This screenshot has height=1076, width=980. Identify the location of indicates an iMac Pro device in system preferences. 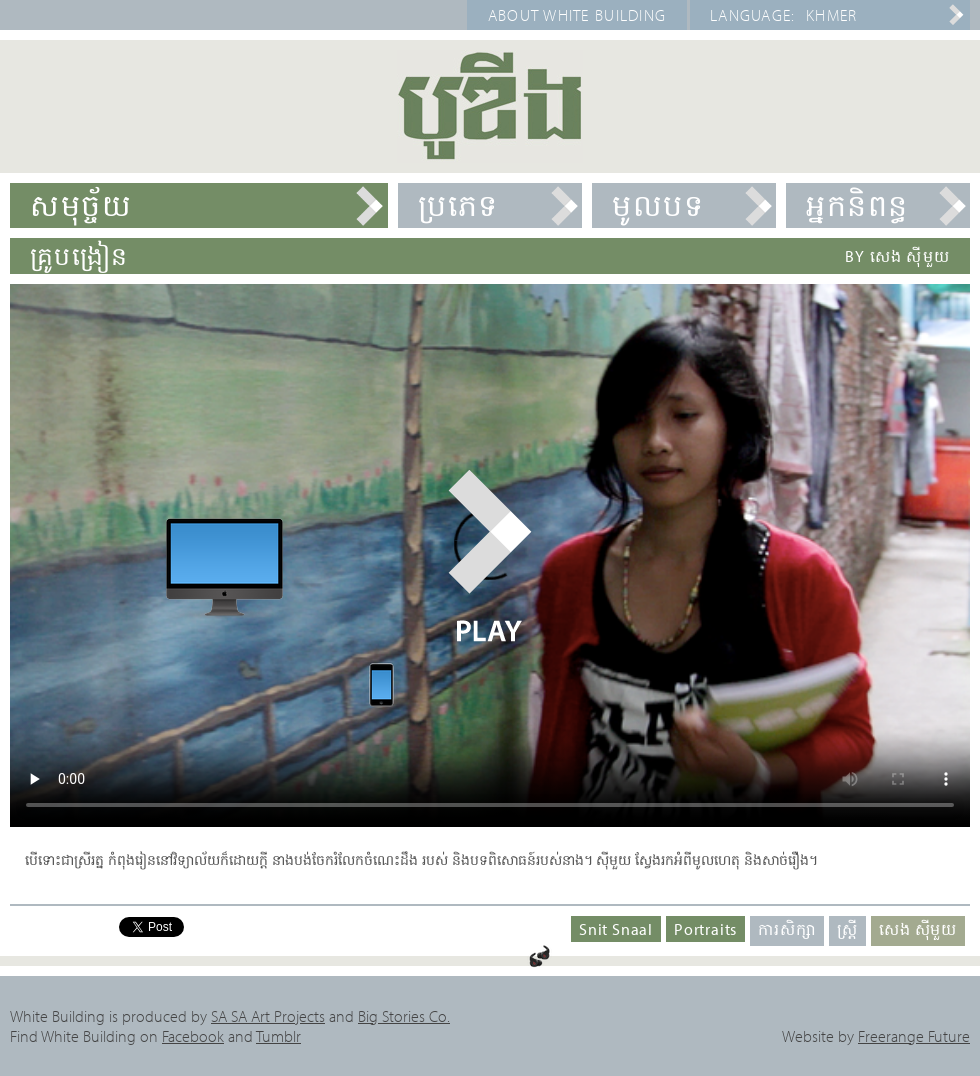
(224, 561).